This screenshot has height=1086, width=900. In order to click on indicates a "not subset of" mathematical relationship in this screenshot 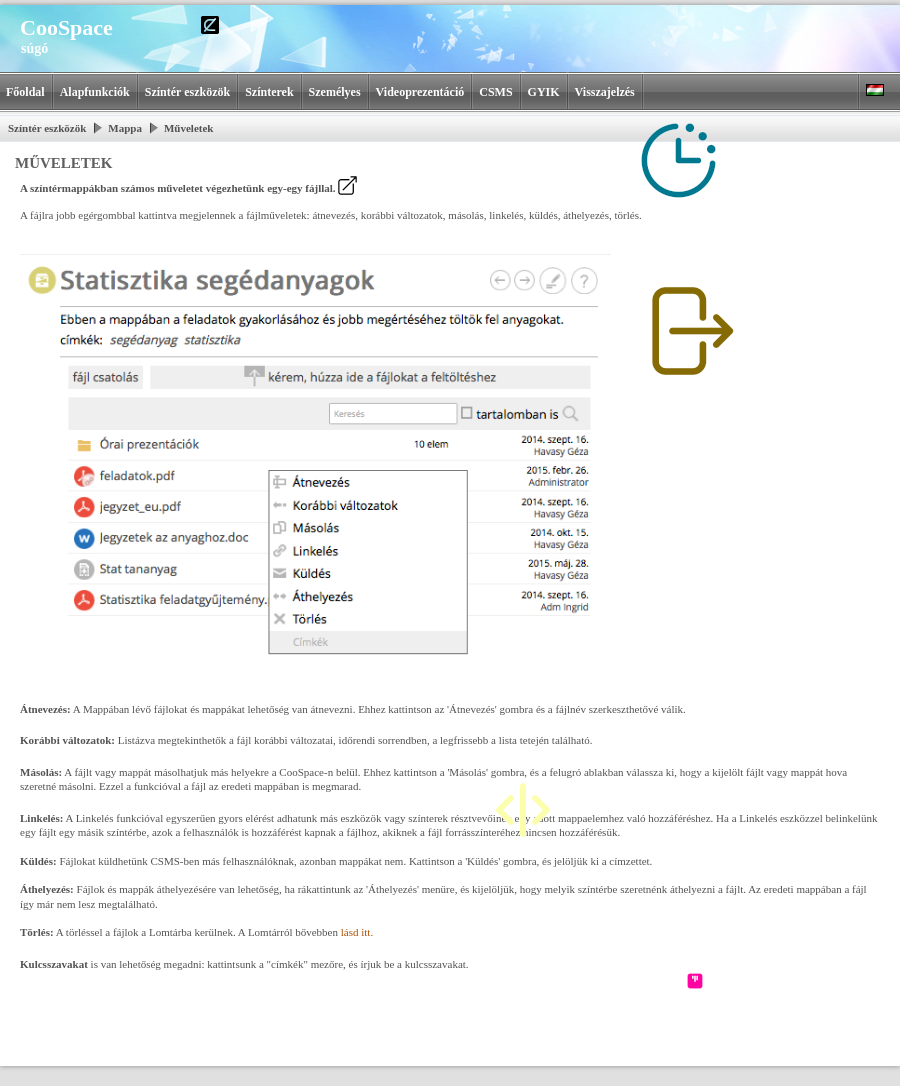, I will do `click(210, 25)`.